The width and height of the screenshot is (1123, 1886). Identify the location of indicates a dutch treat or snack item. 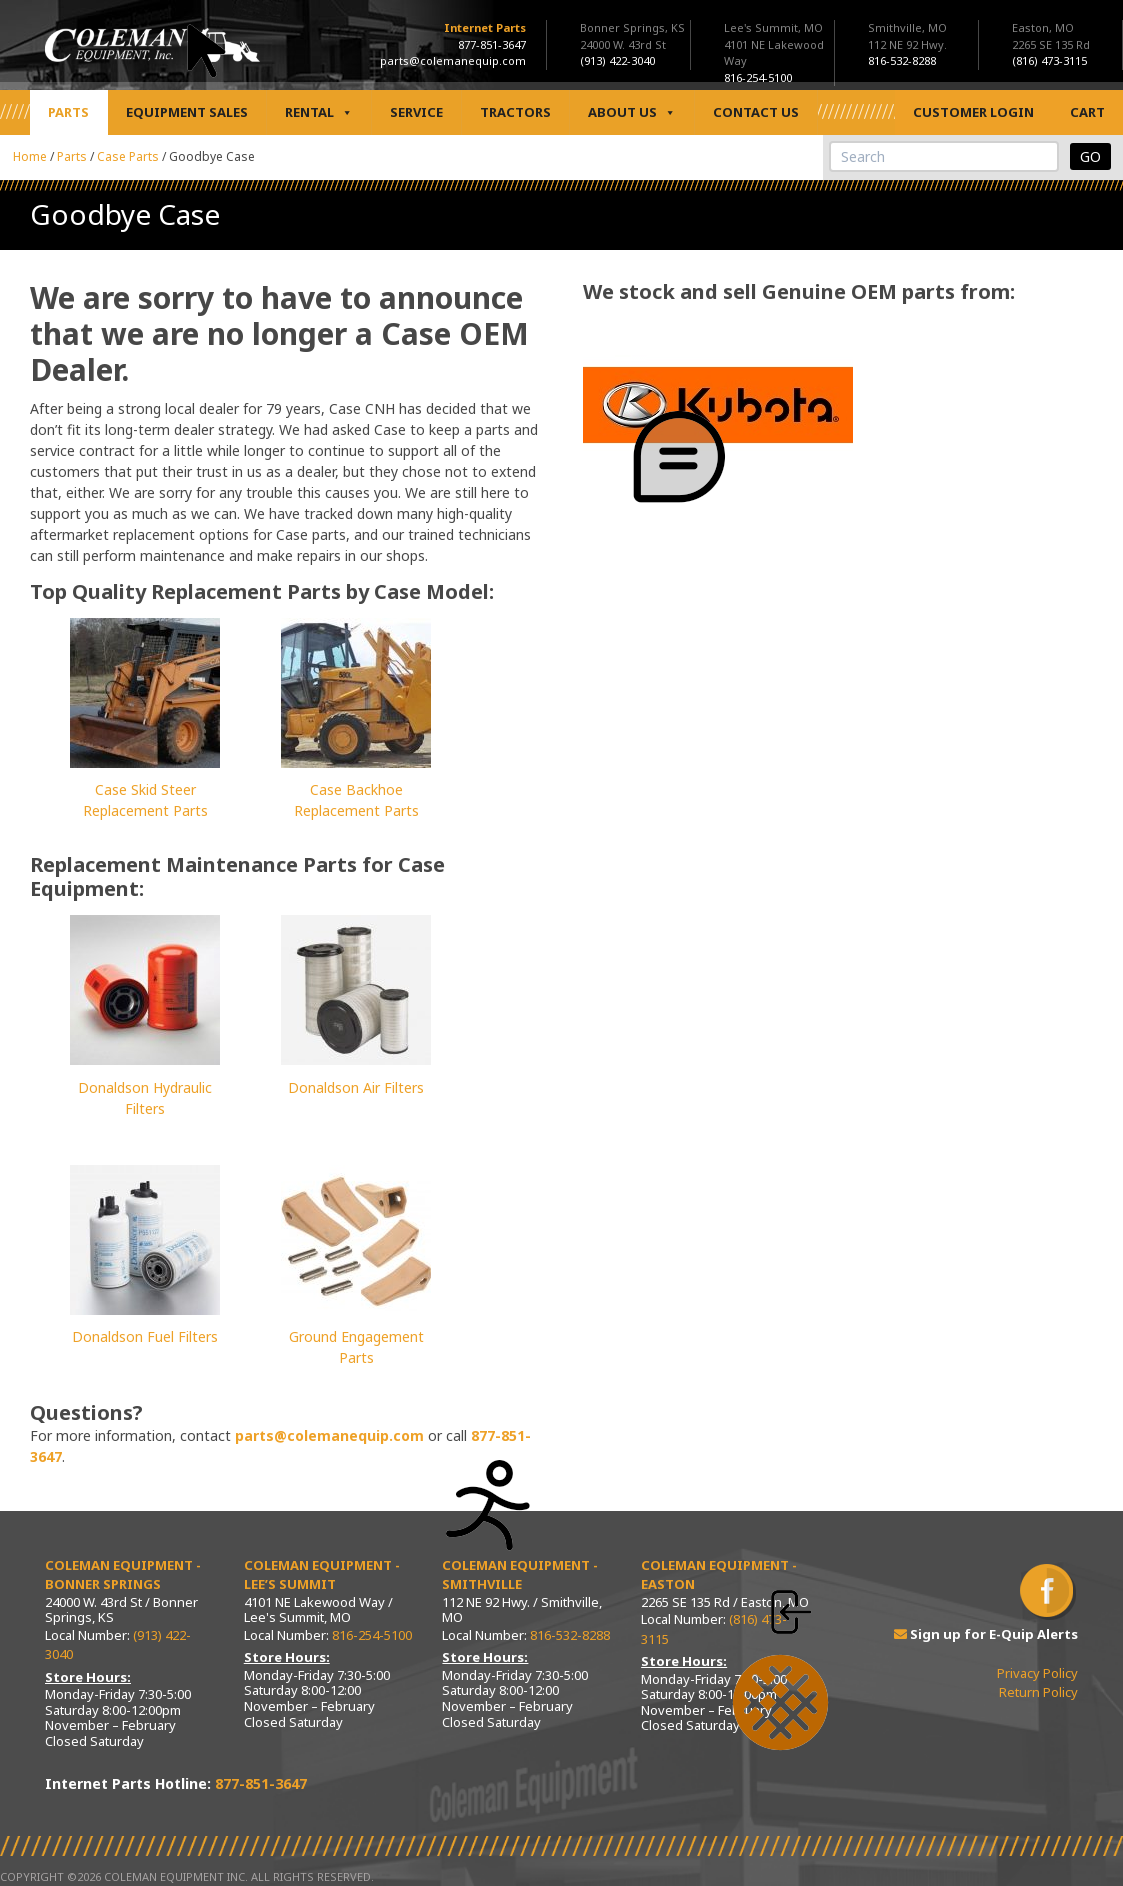
(780, 1702).